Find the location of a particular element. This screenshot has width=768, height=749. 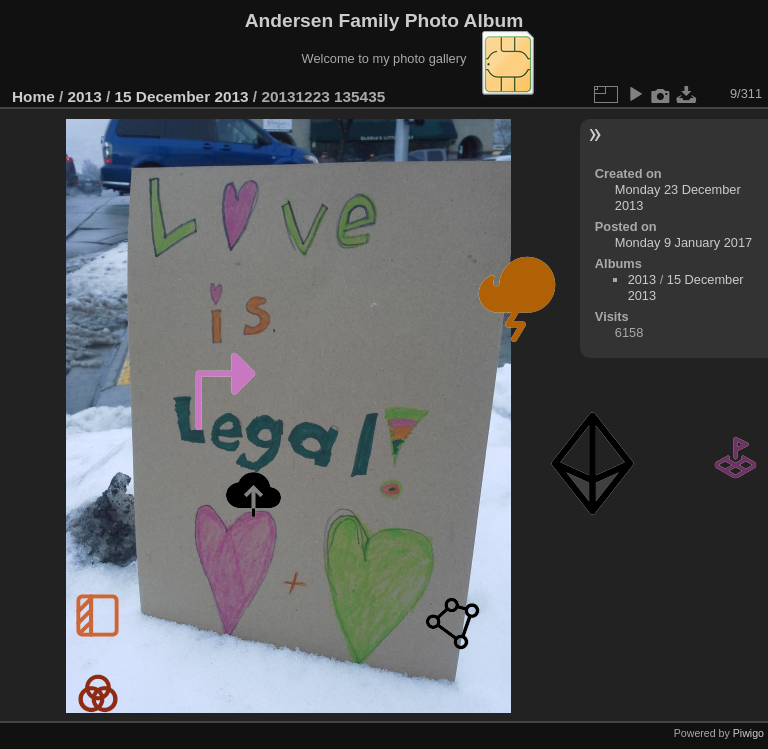

indicates thunderstorm or severe weather conditions is located at coordinates (517, 298).